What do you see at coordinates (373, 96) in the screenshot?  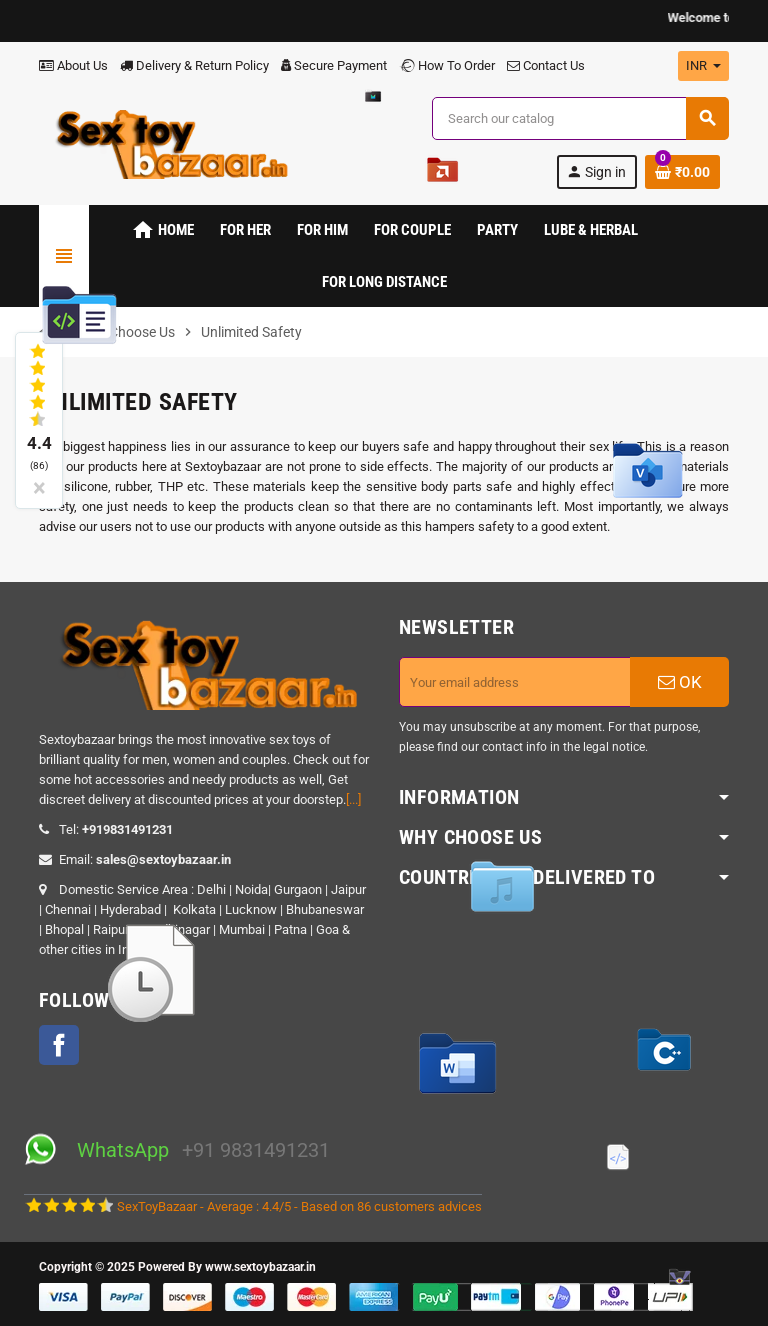 I see `open jetbrains mps project folder` at bounding box center [373, 96].